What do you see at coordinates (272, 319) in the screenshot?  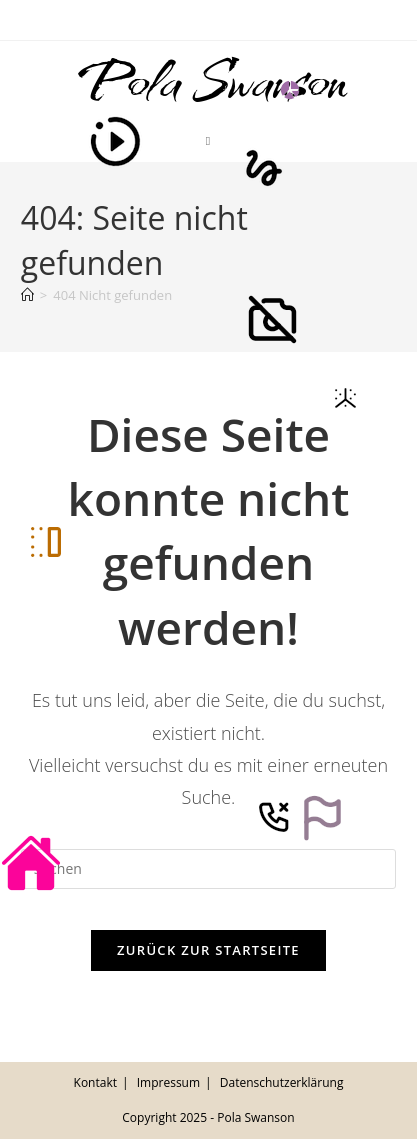 I see `camera is disabled or turned off` at bounding box center [272, 319].